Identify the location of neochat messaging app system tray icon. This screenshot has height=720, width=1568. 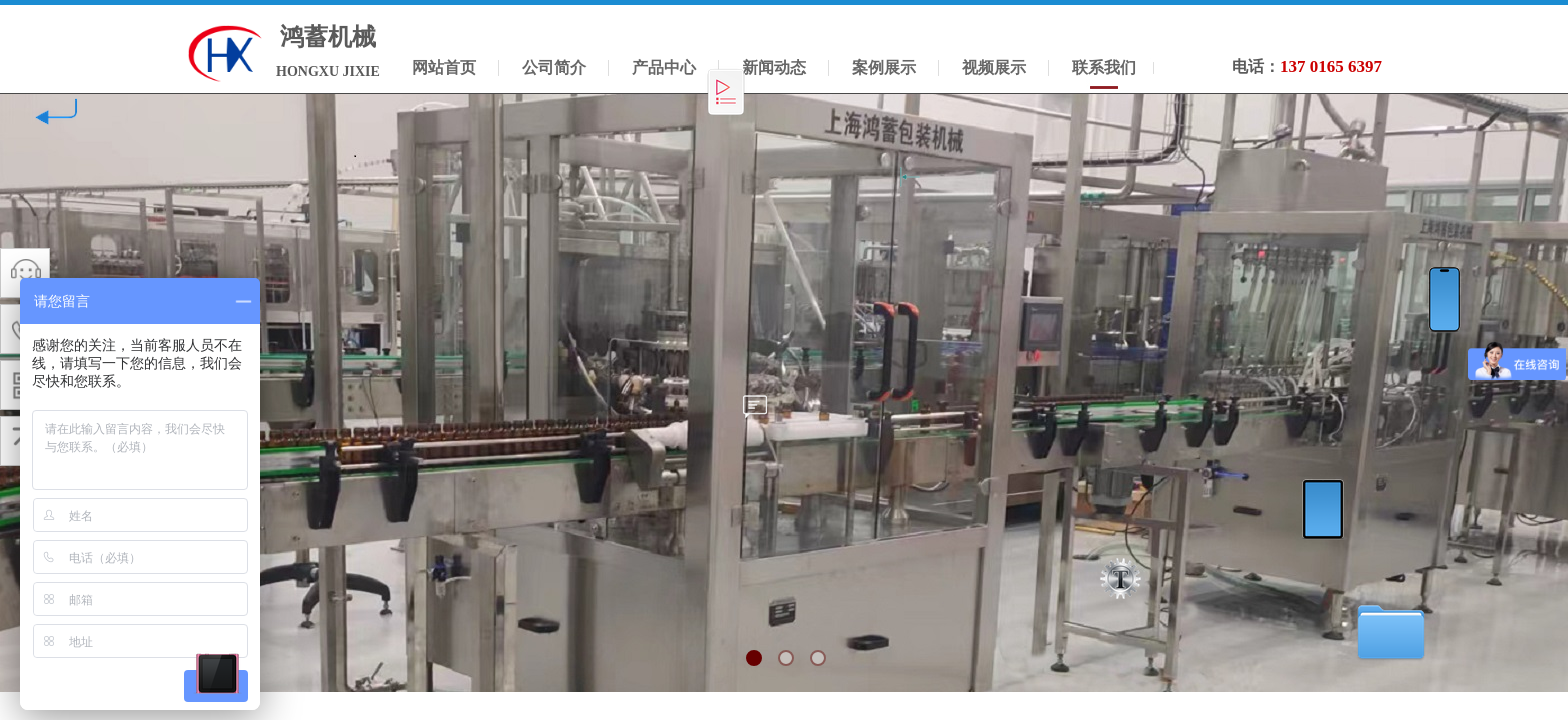
(755, 407).